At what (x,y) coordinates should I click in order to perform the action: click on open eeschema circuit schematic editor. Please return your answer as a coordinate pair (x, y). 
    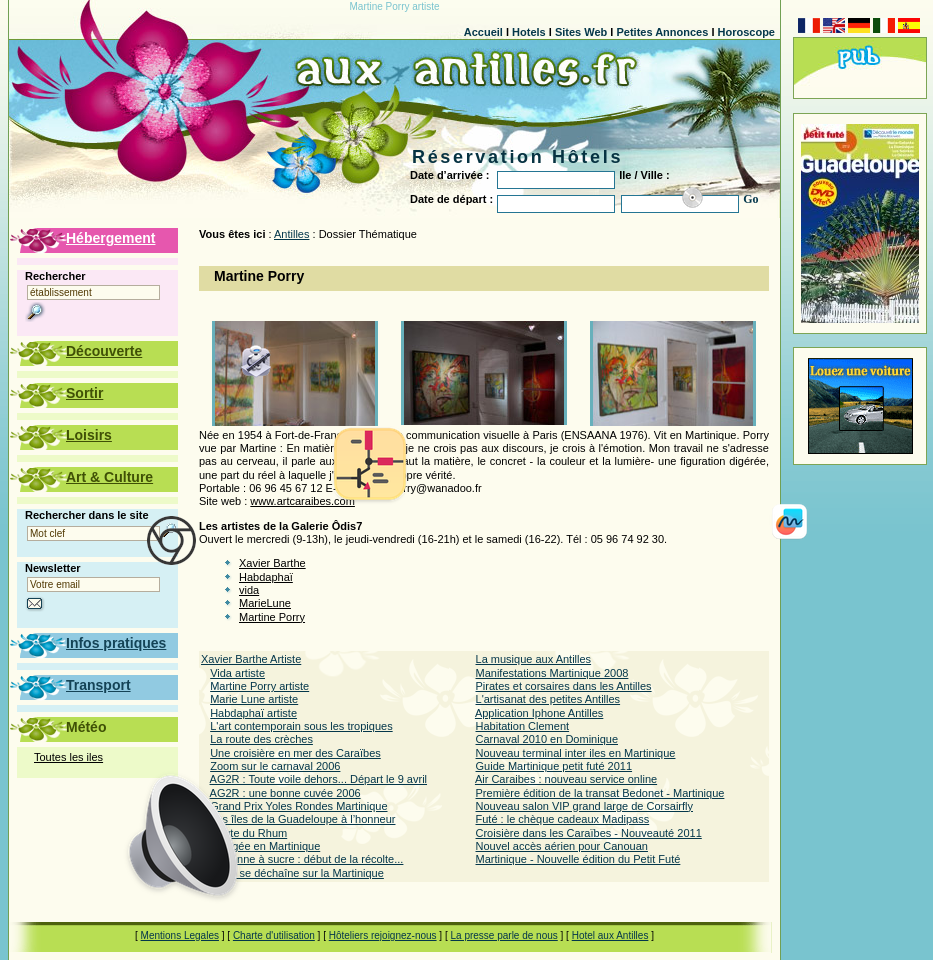
    Looking at the image, I should click on (370, 464).